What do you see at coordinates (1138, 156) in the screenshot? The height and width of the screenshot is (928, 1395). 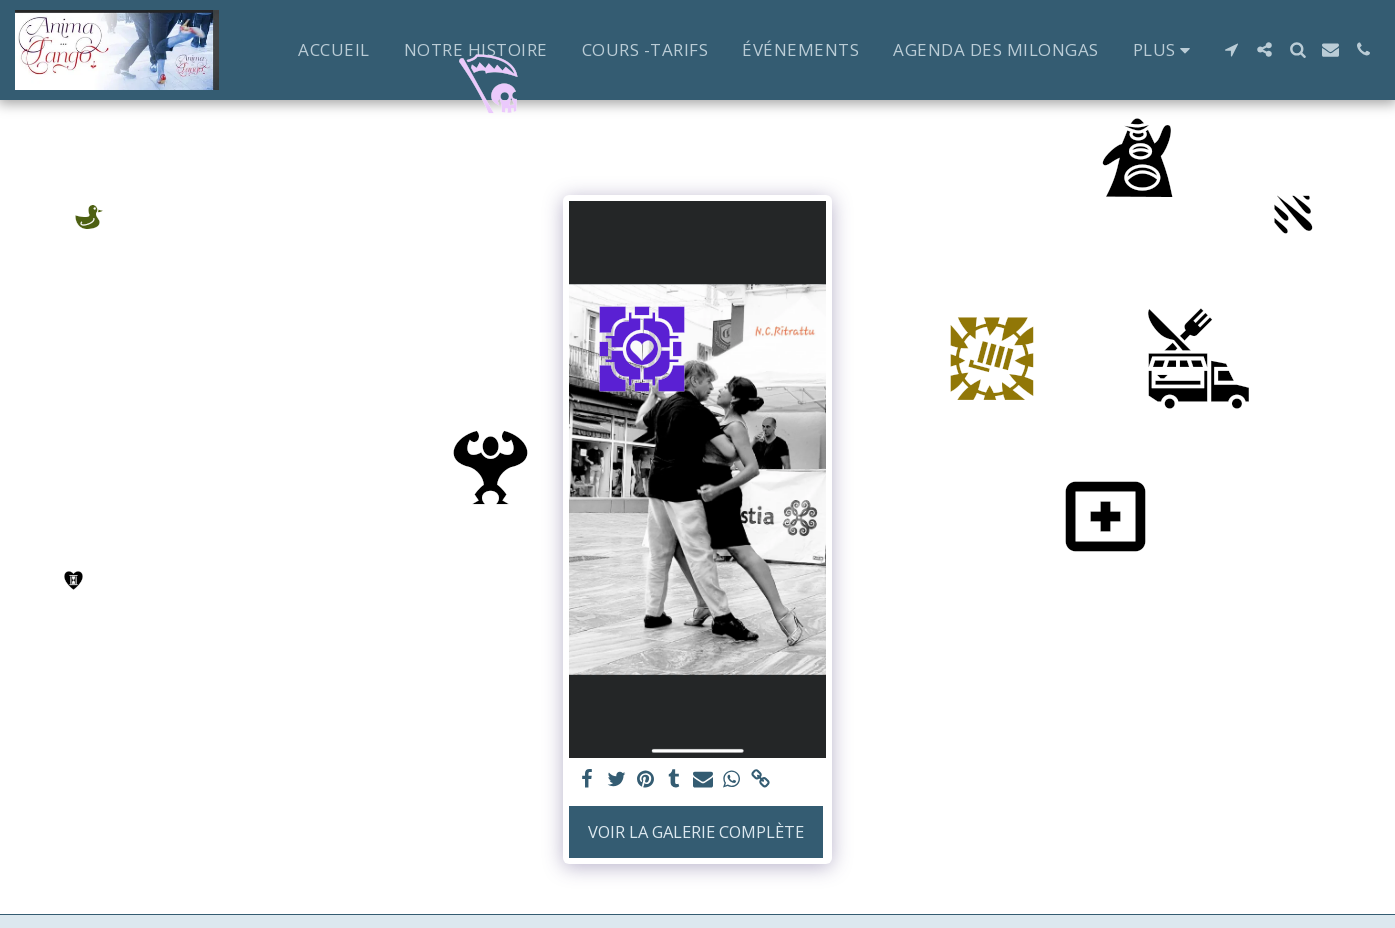 I see `icon representing a tentacle creature or monster in a game` at bounding box center [1138, 156].